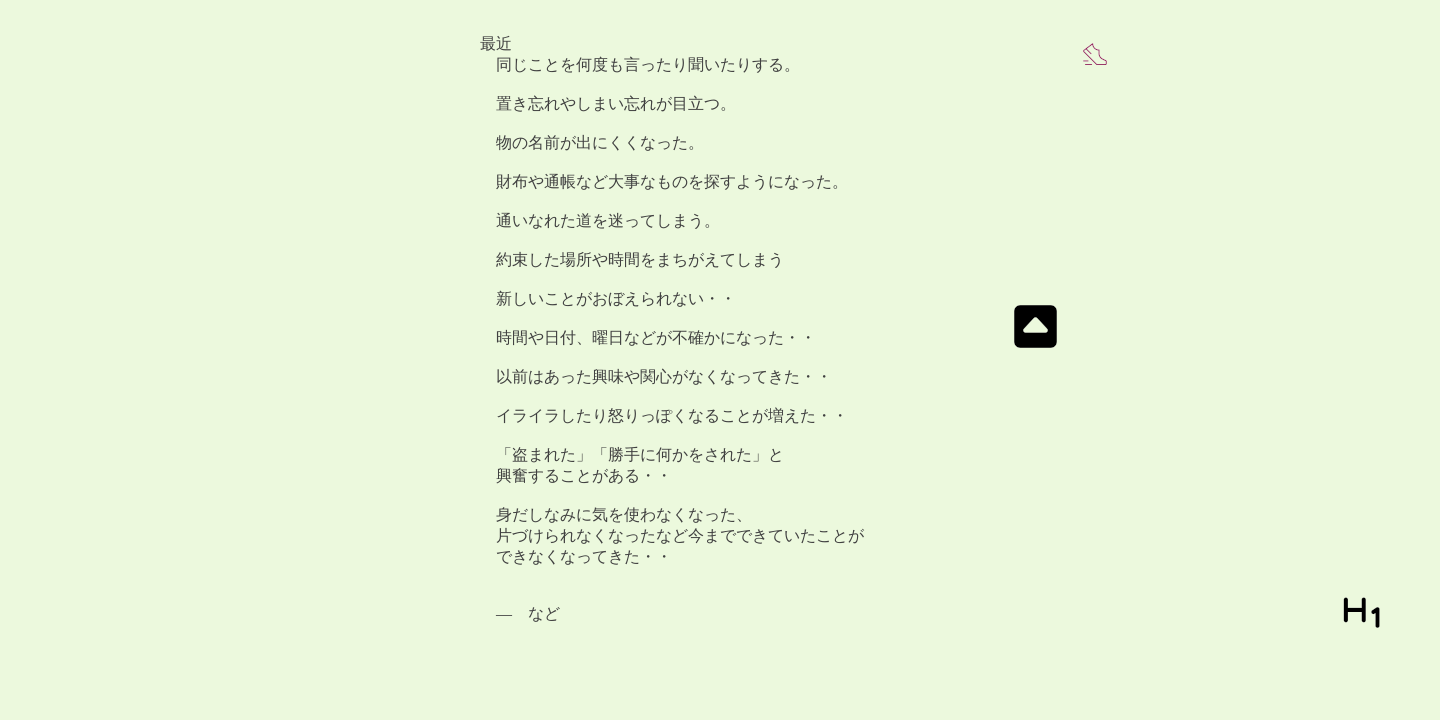  I want to click on format text as heading level 1, so click(1361, 612).